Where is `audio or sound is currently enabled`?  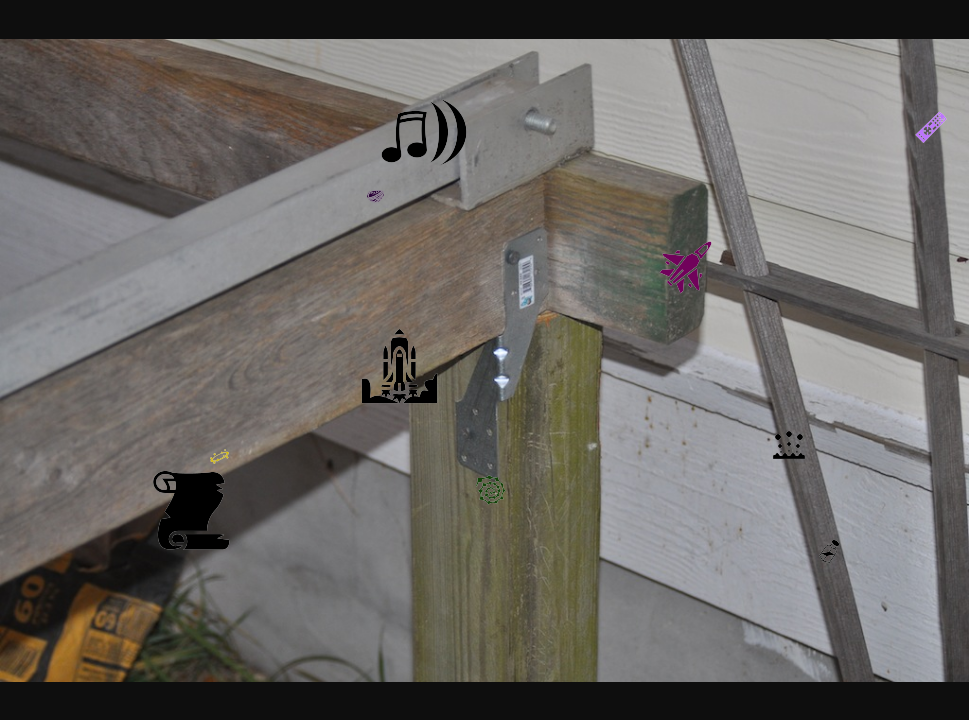
audio or sound is currently enabled is located at coordinates (424, 132).